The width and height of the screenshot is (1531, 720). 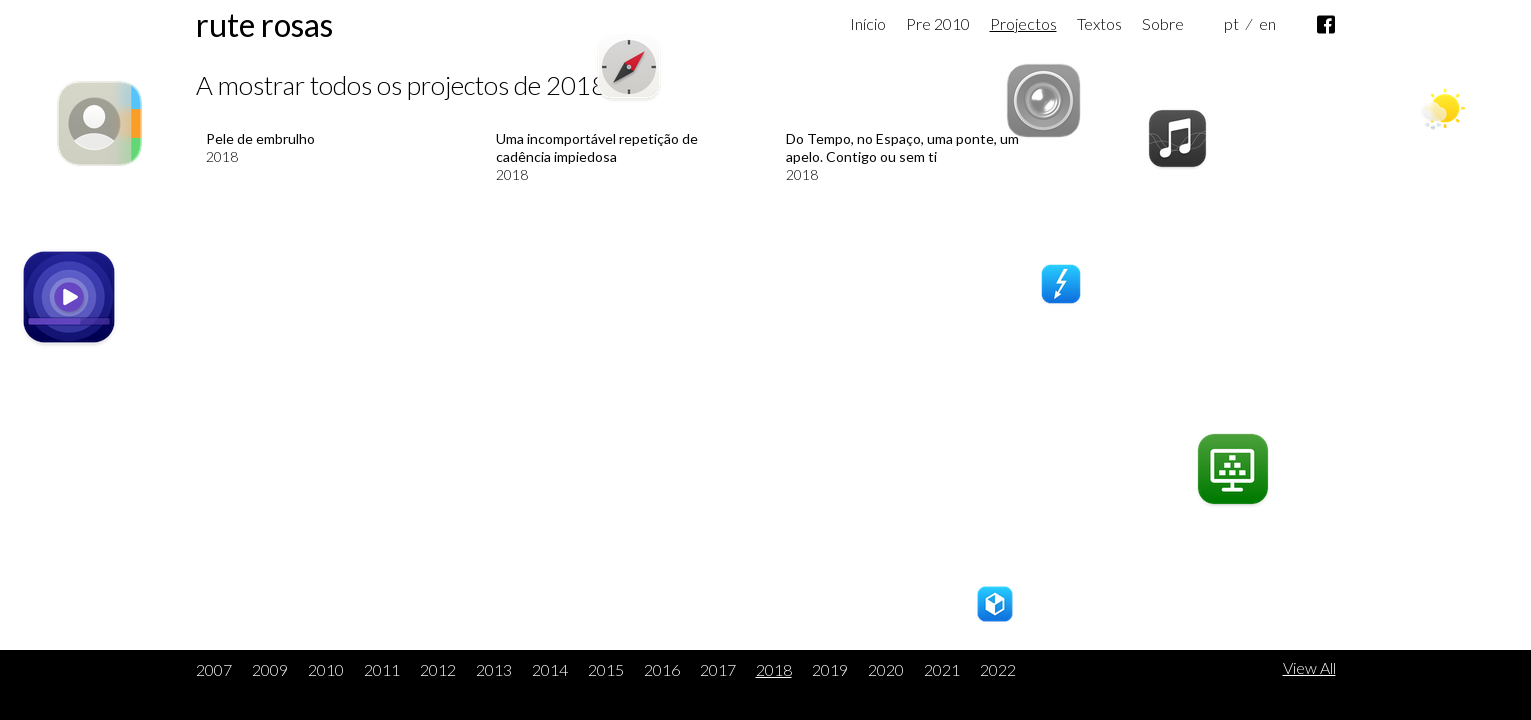 What do you see at coordinates (1043, 100) in the screenshot?
I see `open the camera app` at bounding box center [1043, 100].